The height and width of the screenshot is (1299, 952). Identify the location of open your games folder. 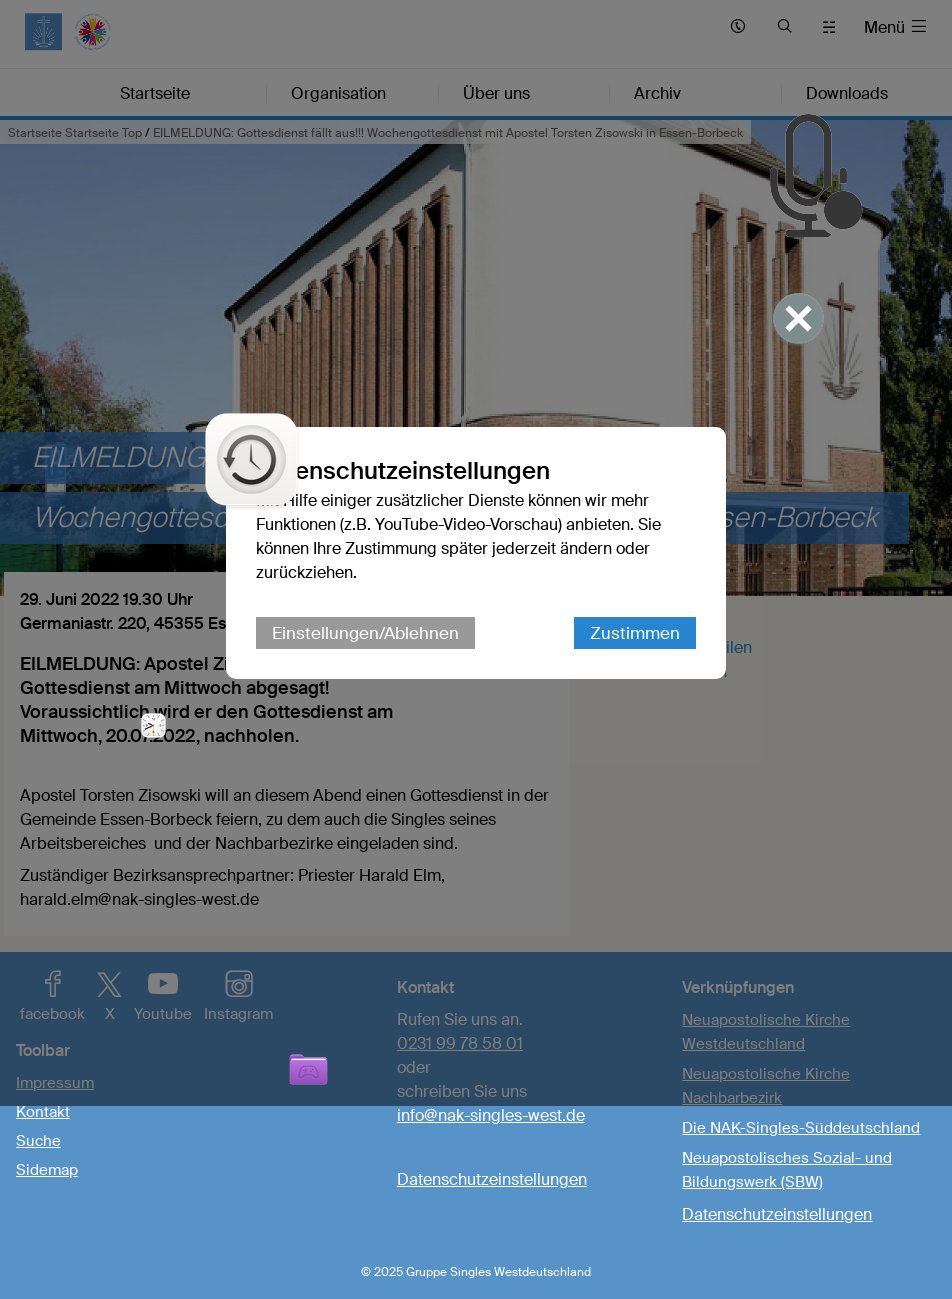
(308, 1069).